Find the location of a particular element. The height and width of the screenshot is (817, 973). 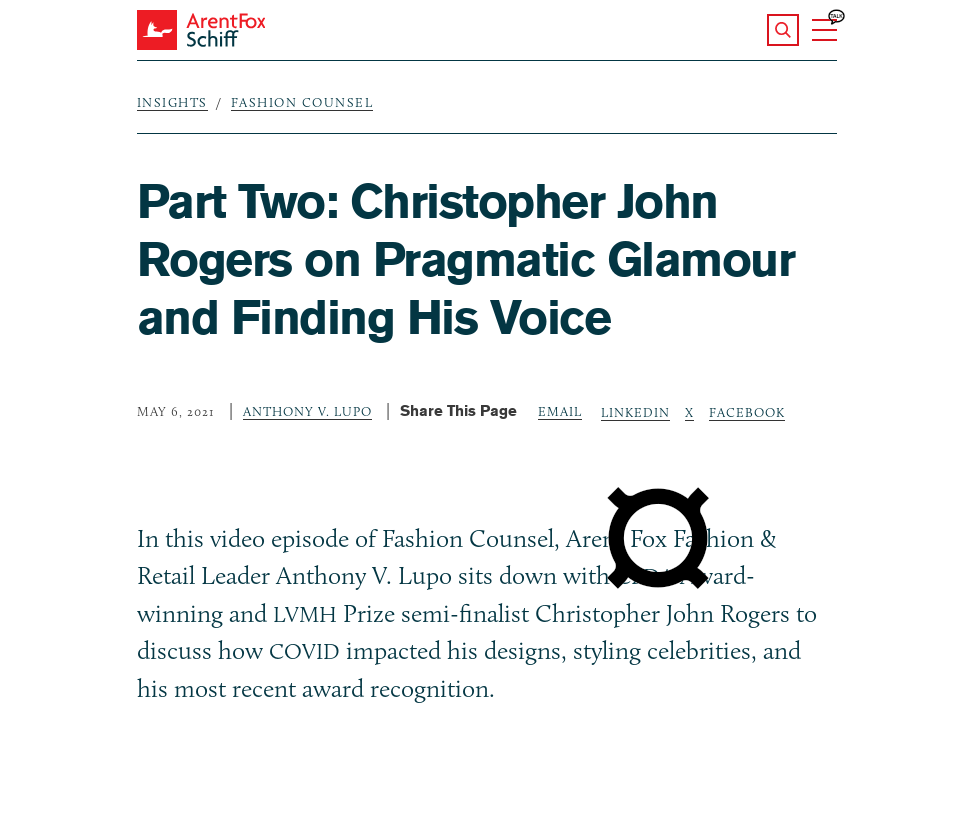

open the Bastyon app is located at coordinates (658, 538).